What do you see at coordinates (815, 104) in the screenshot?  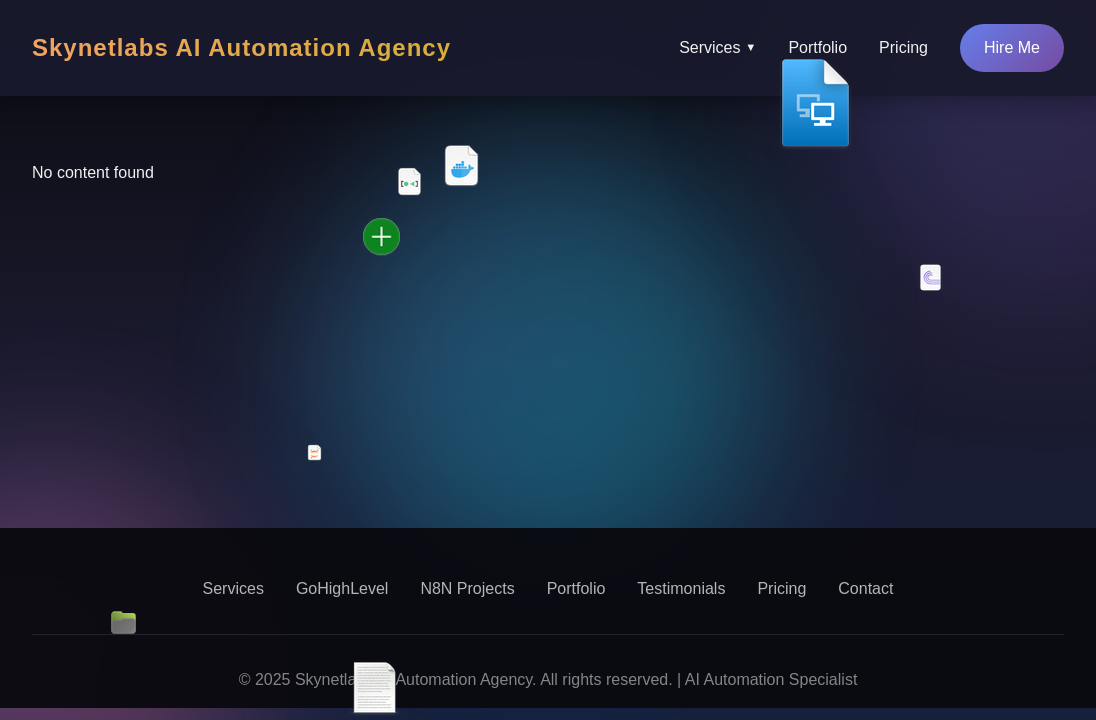 I see `open a remote desktop connection file` at bounding box center [815, 104].